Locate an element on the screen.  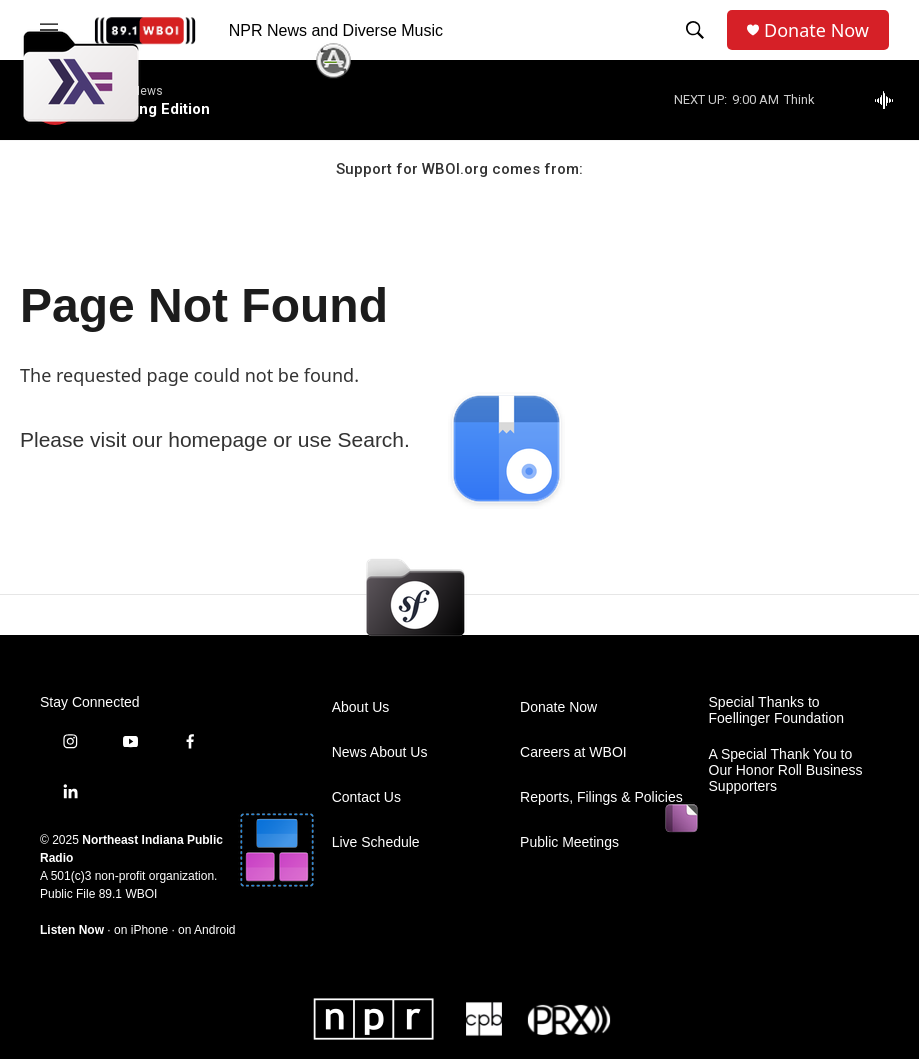
open folder containing haskell project files is located at coordinates (80, 79).